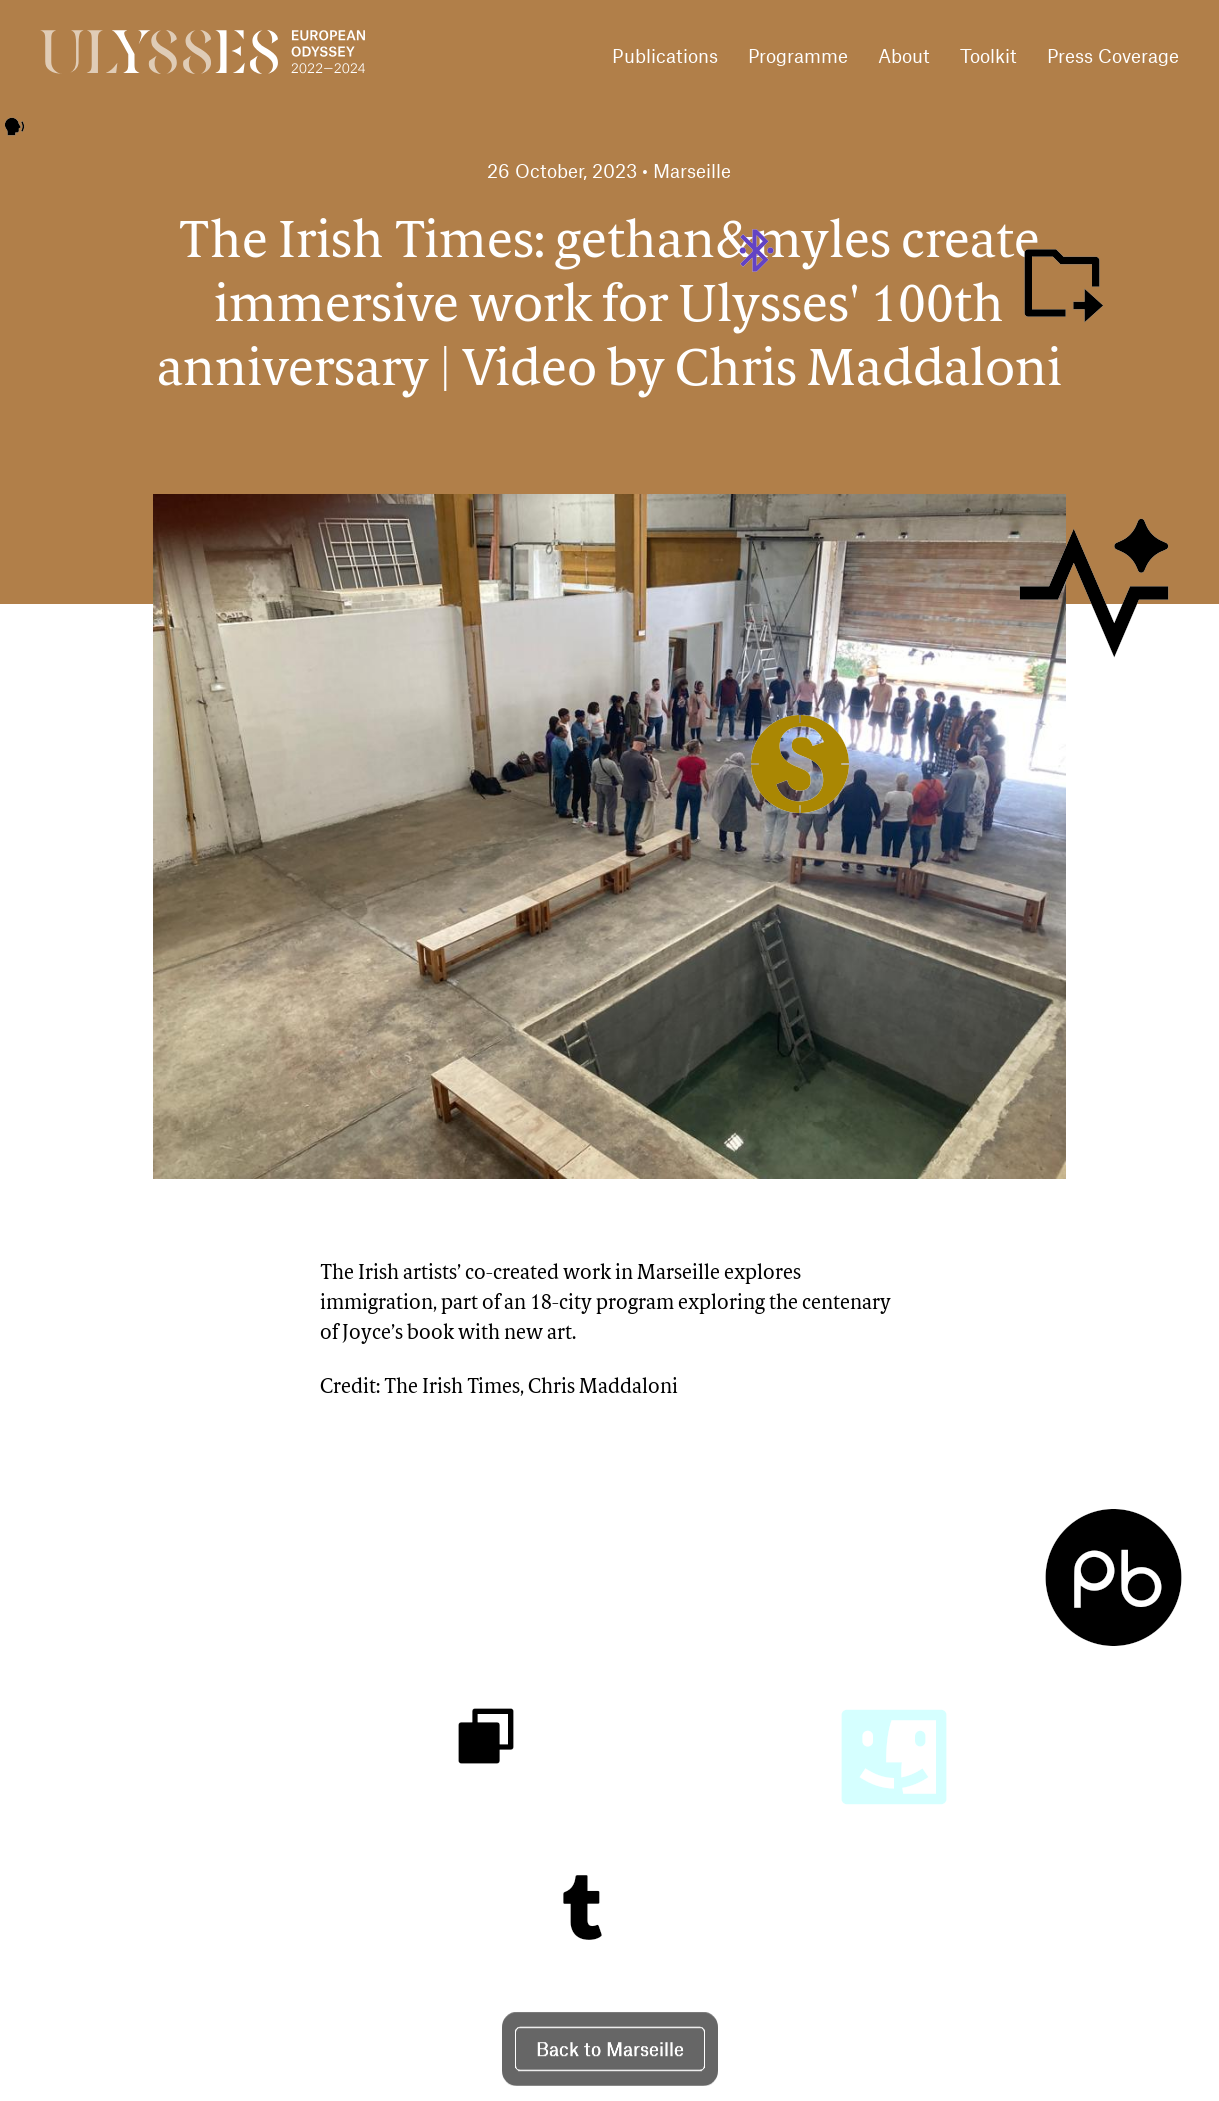 This screenshot has width=1219, height=2101. Describe the element at coordinates (1113, 1577) in the screenshot. I see `prepbytes logo` at that location.